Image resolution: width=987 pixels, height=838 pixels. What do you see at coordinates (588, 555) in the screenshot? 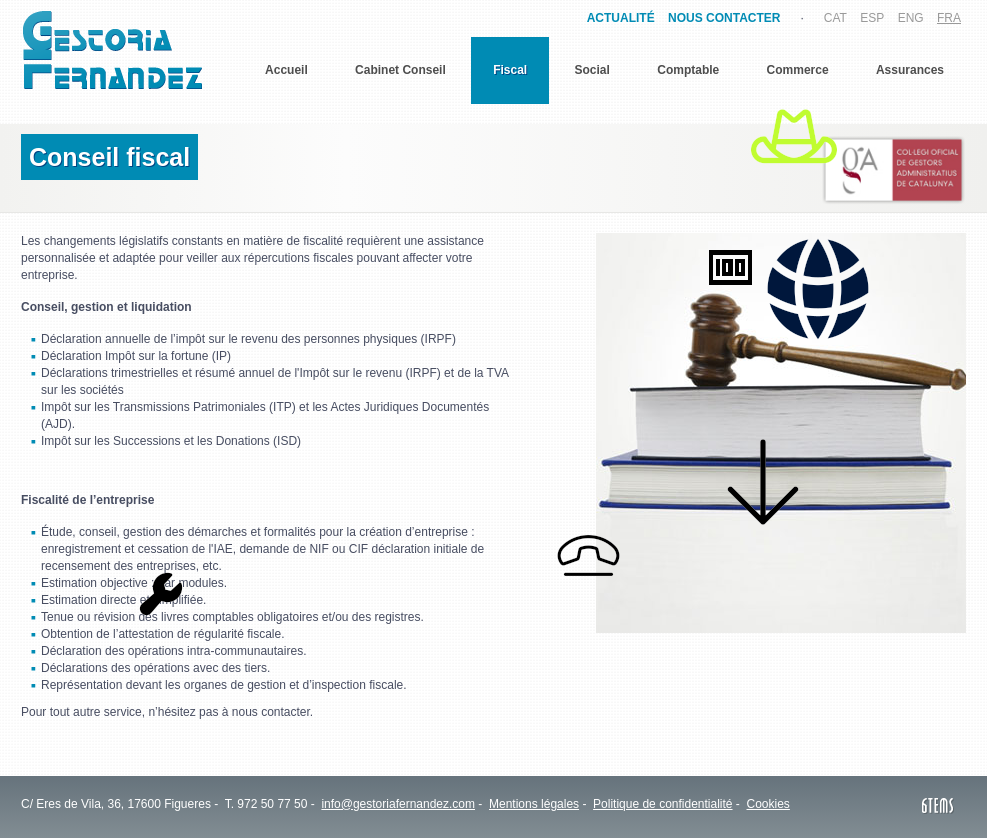
I see `end or hang up a call` at bounding box center [588, 555].